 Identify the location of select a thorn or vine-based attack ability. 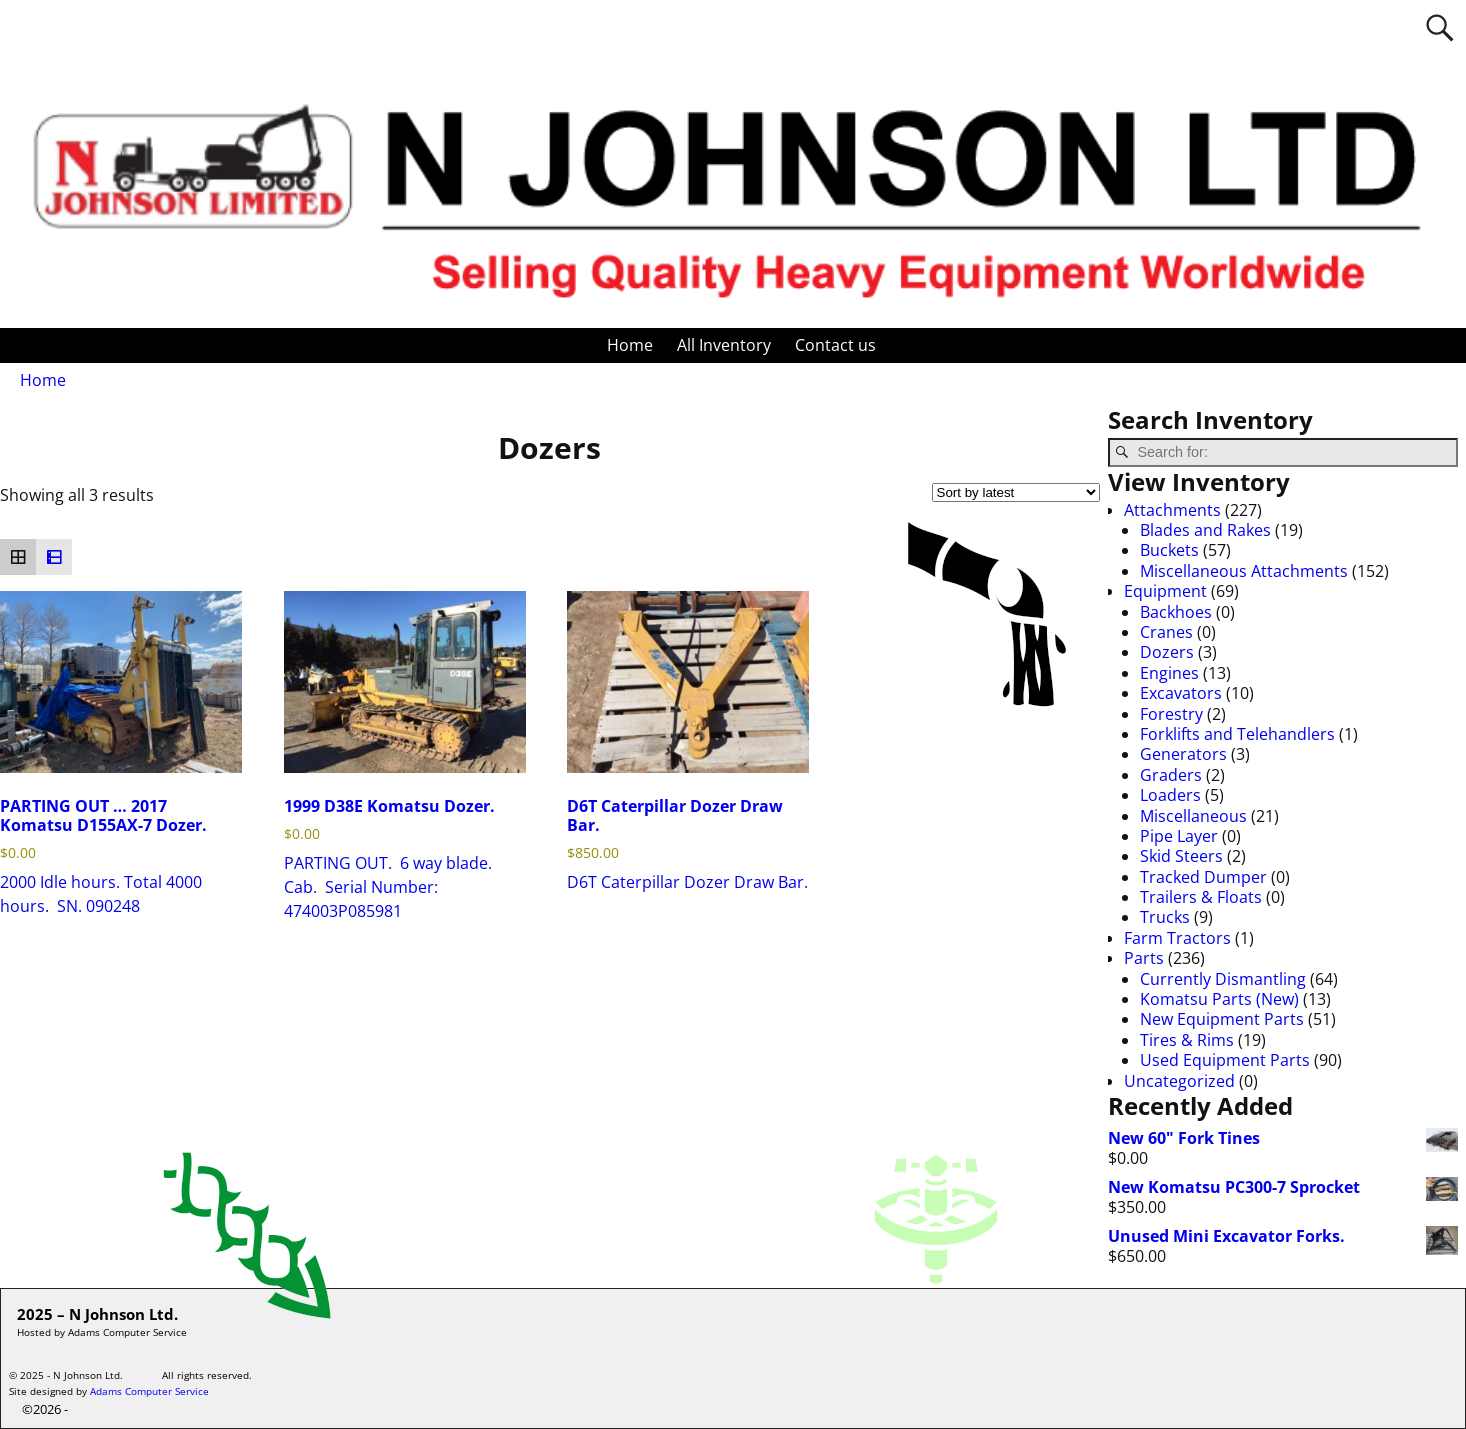
(247, 1236).